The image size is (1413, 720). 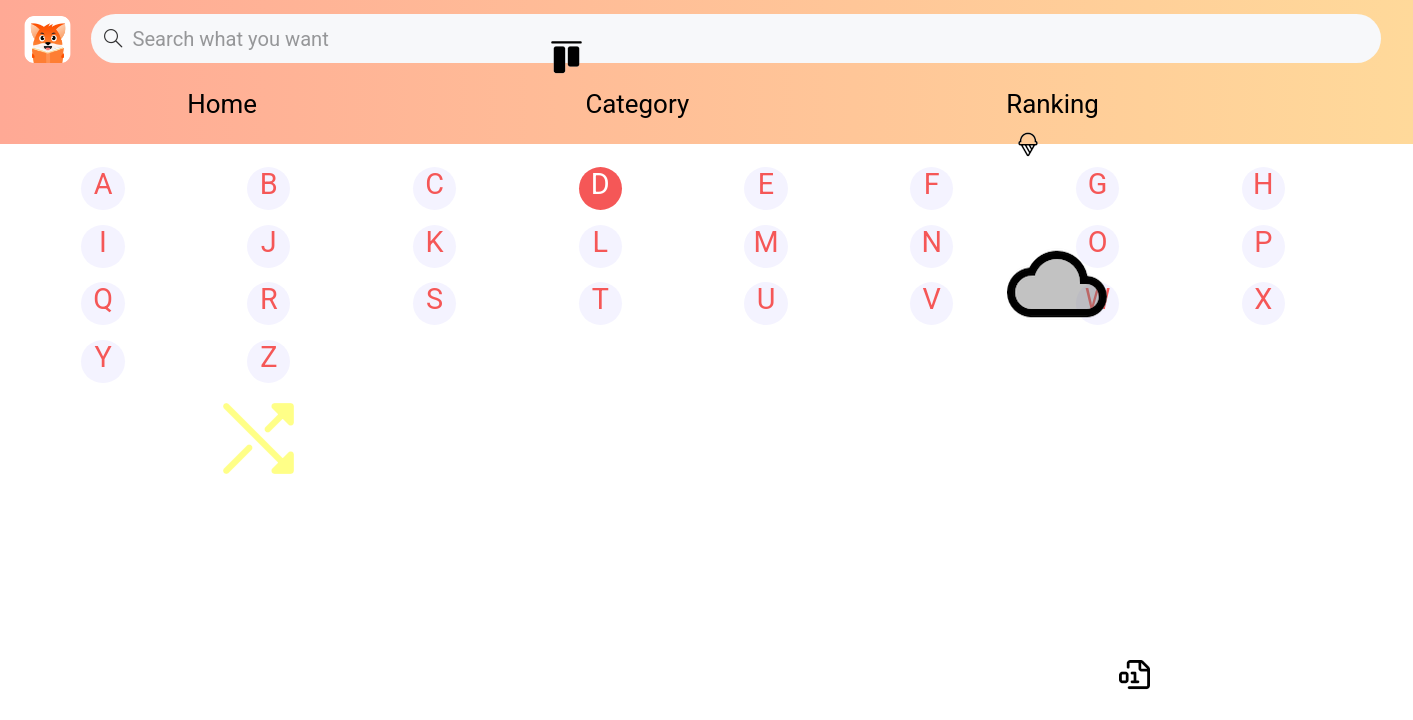 I want to click on shuffle or randomize playback order, so click(x=258, y=438).